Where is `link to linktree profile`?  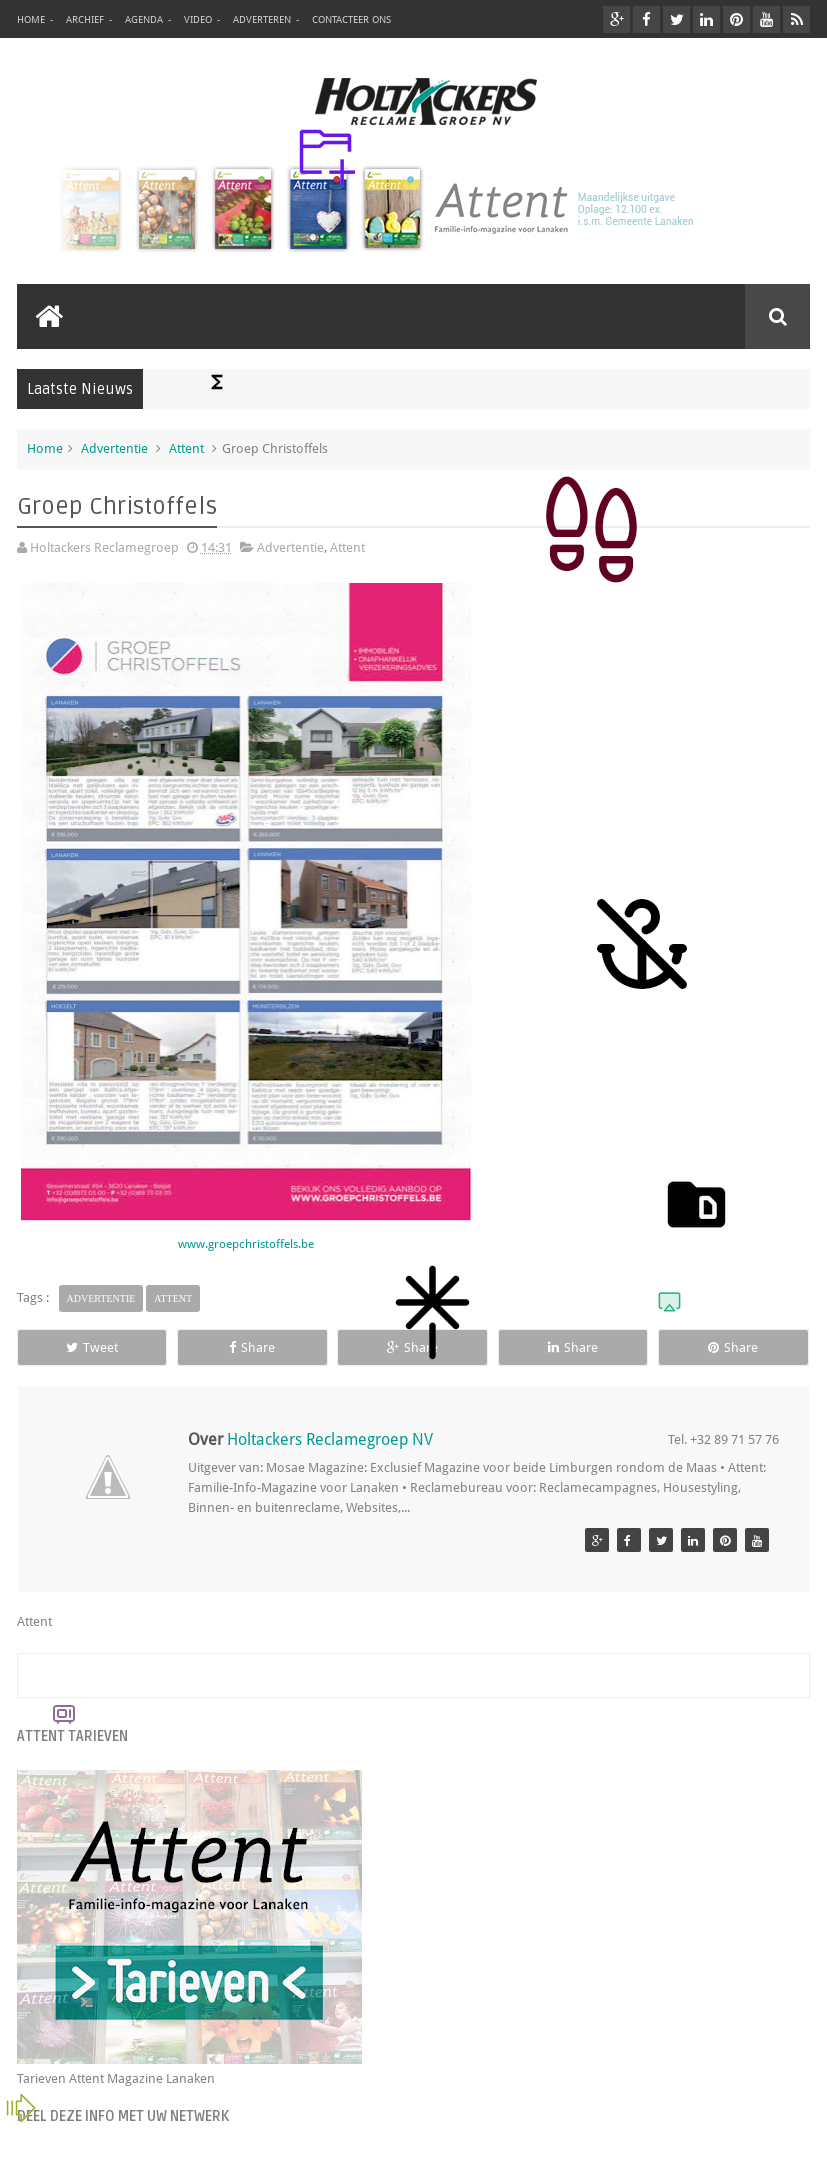
link to linktree profile is located at coordinates (432, 1312).